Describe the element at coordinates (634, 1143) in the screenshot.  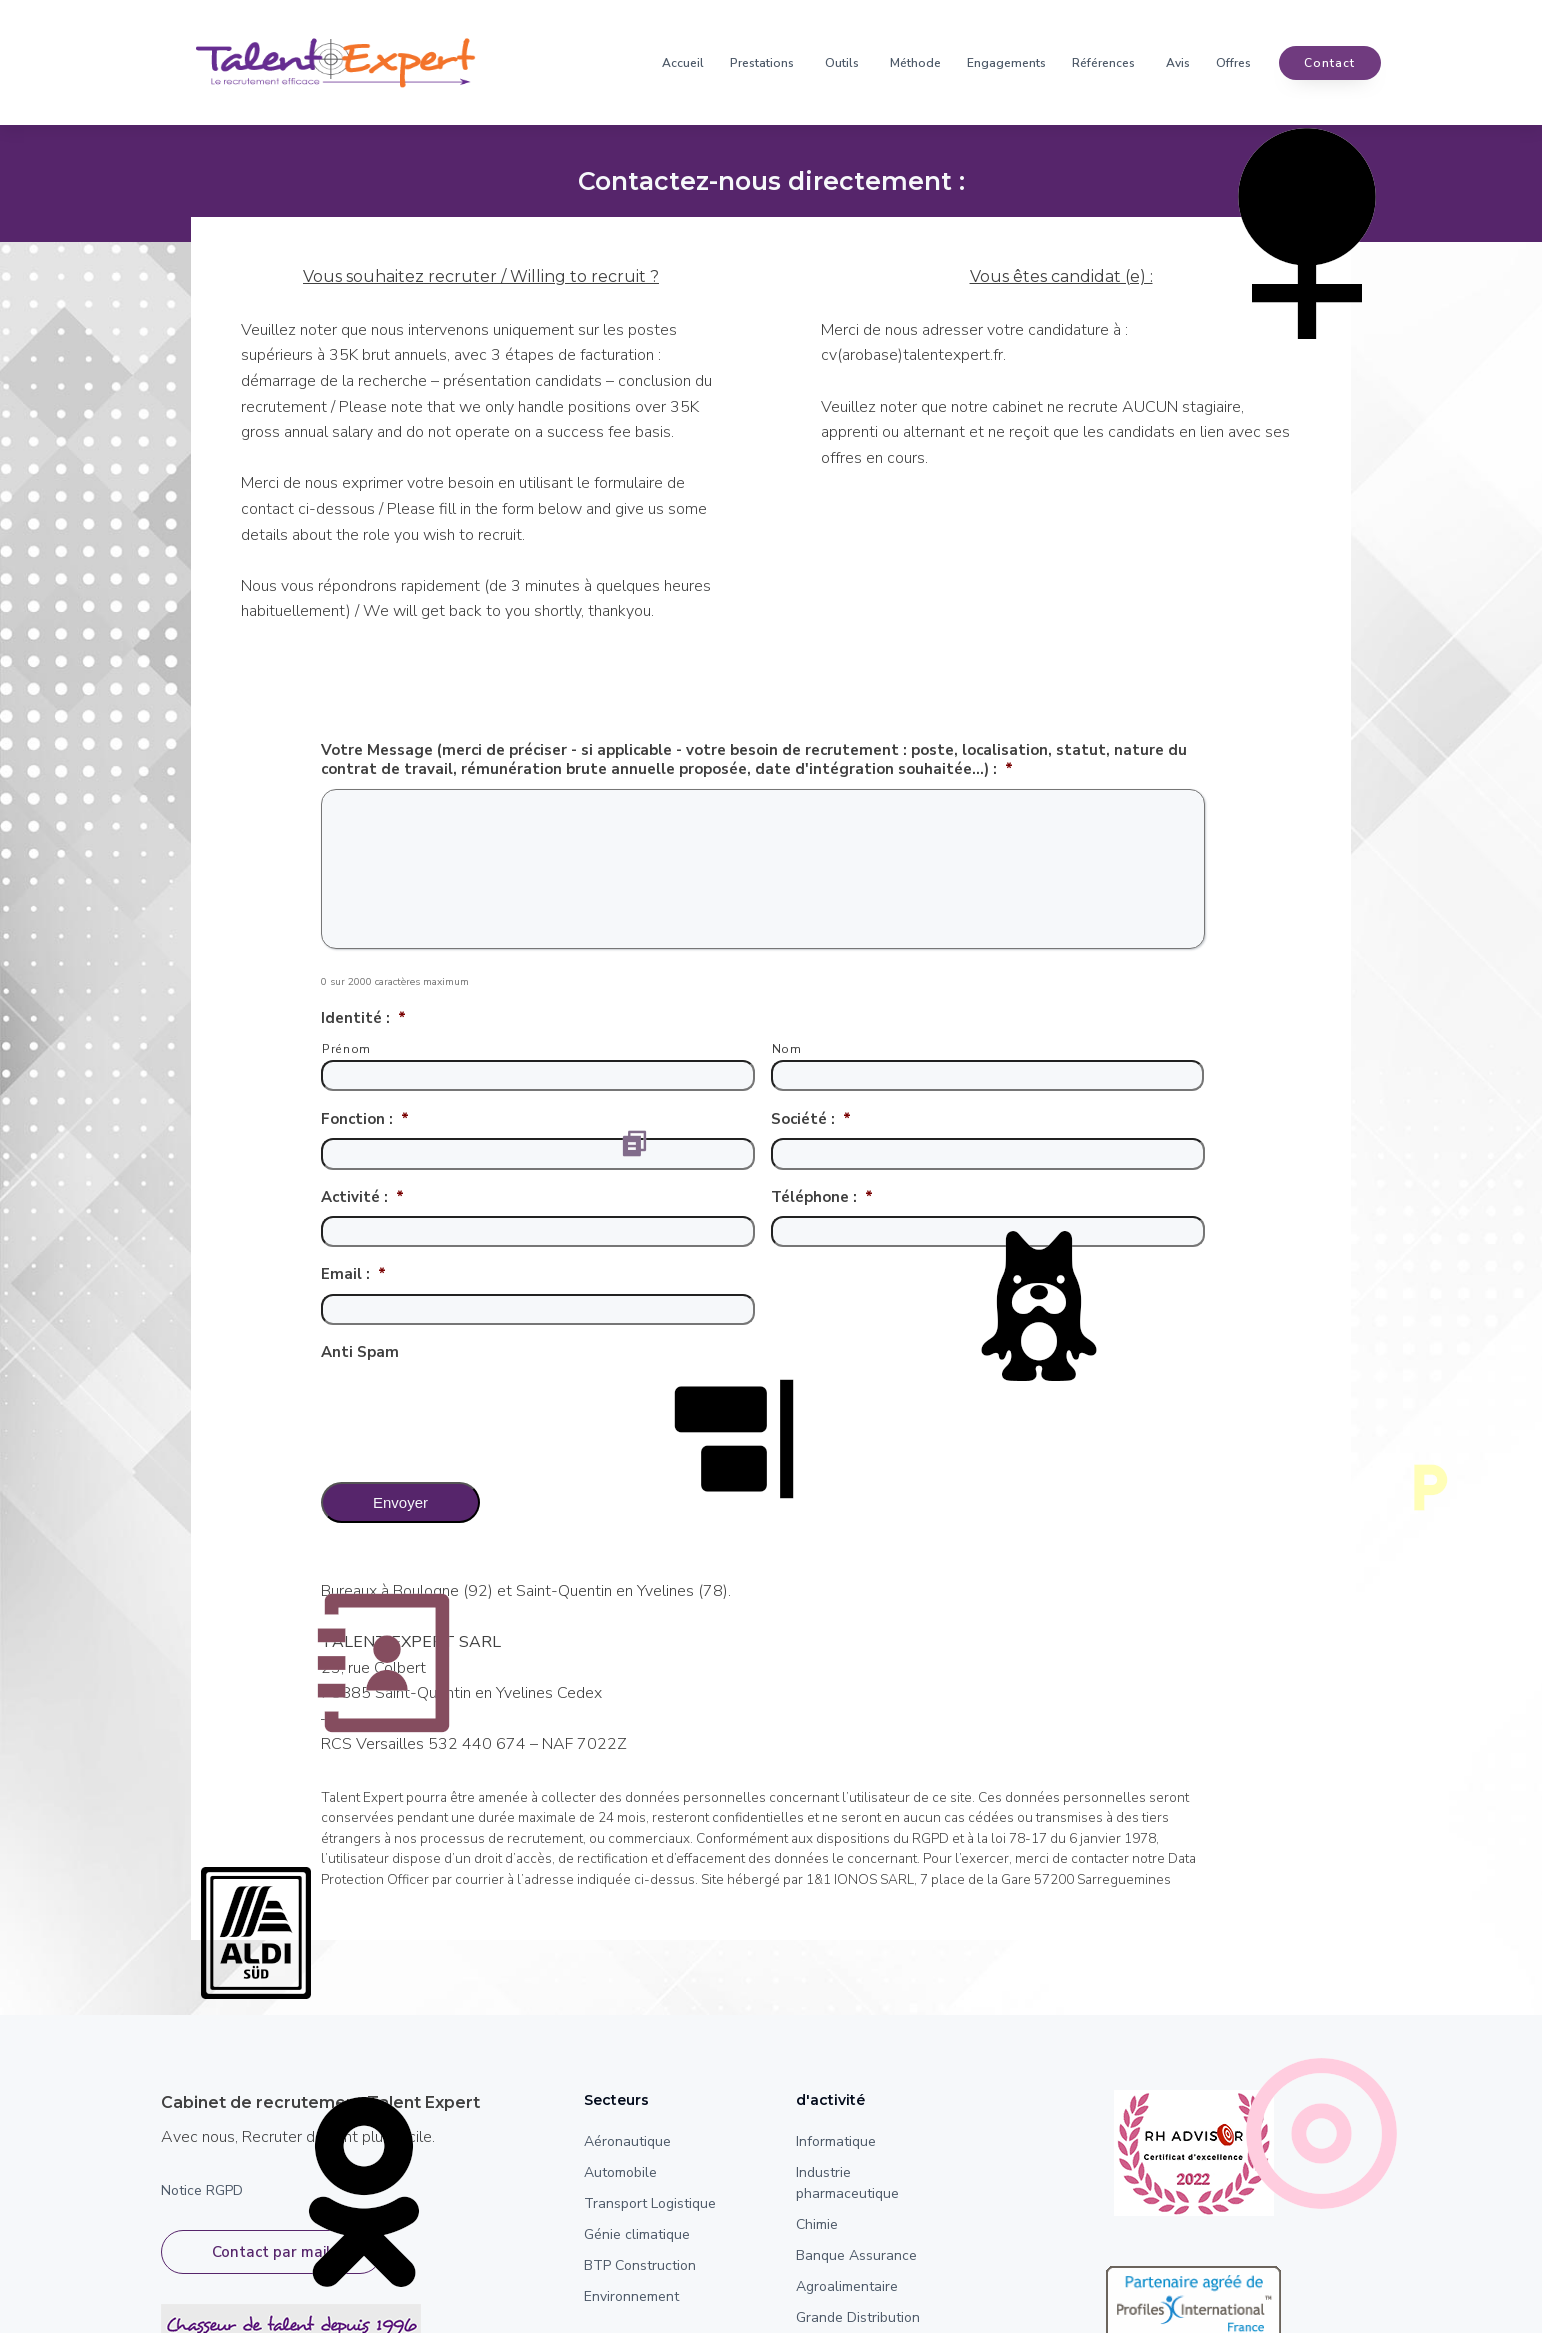
I see `copy file to clipboard` at that location.